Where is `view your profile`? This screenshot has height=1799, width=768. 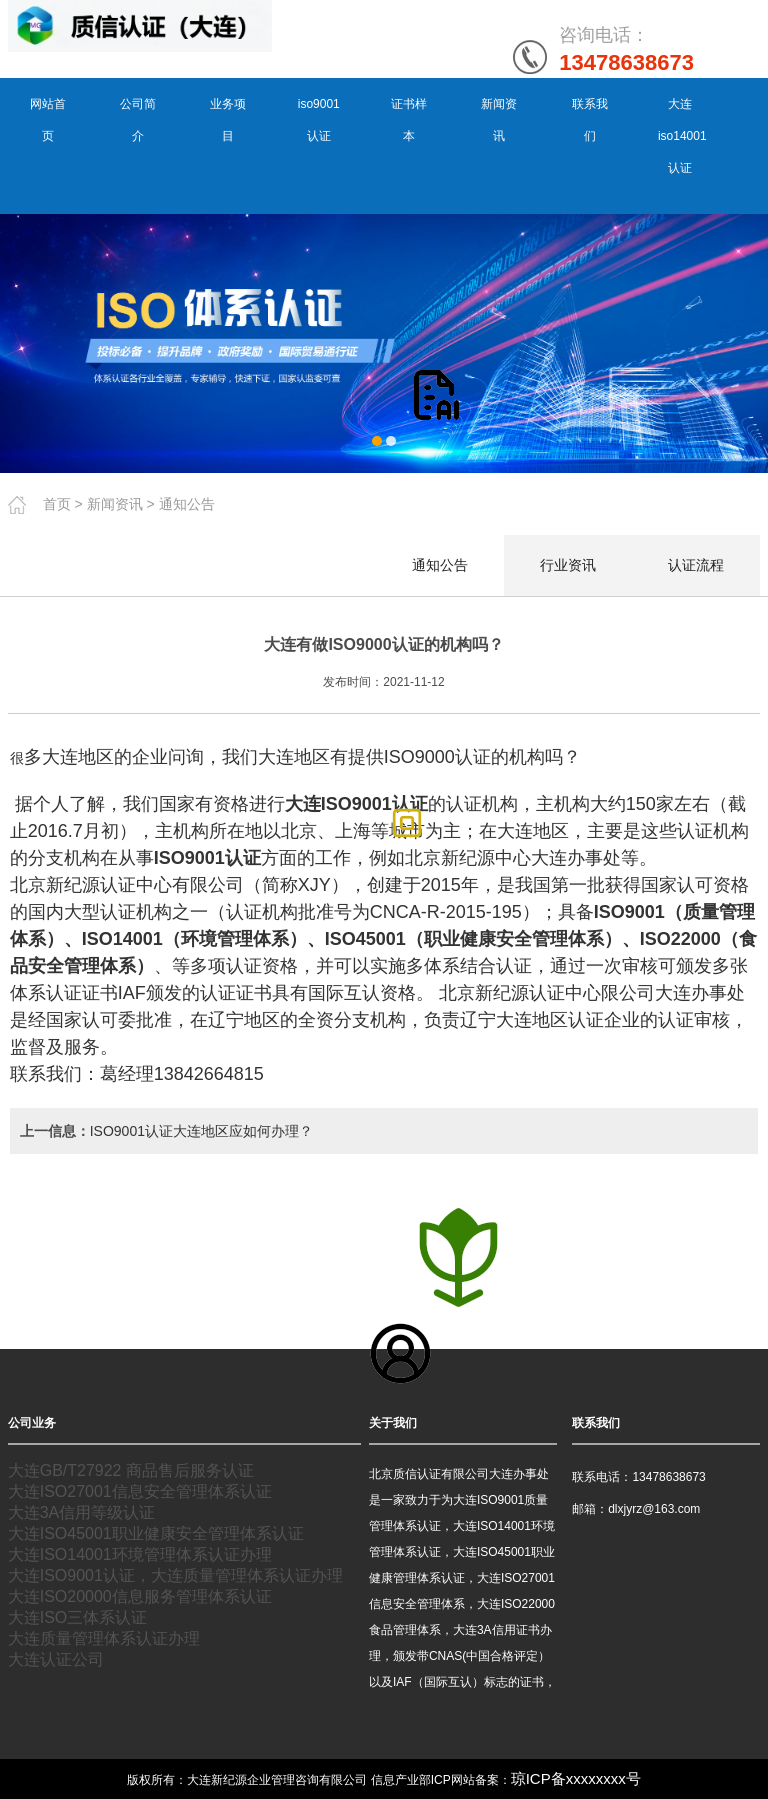
view your profile is located at coordinates (400, 1353).